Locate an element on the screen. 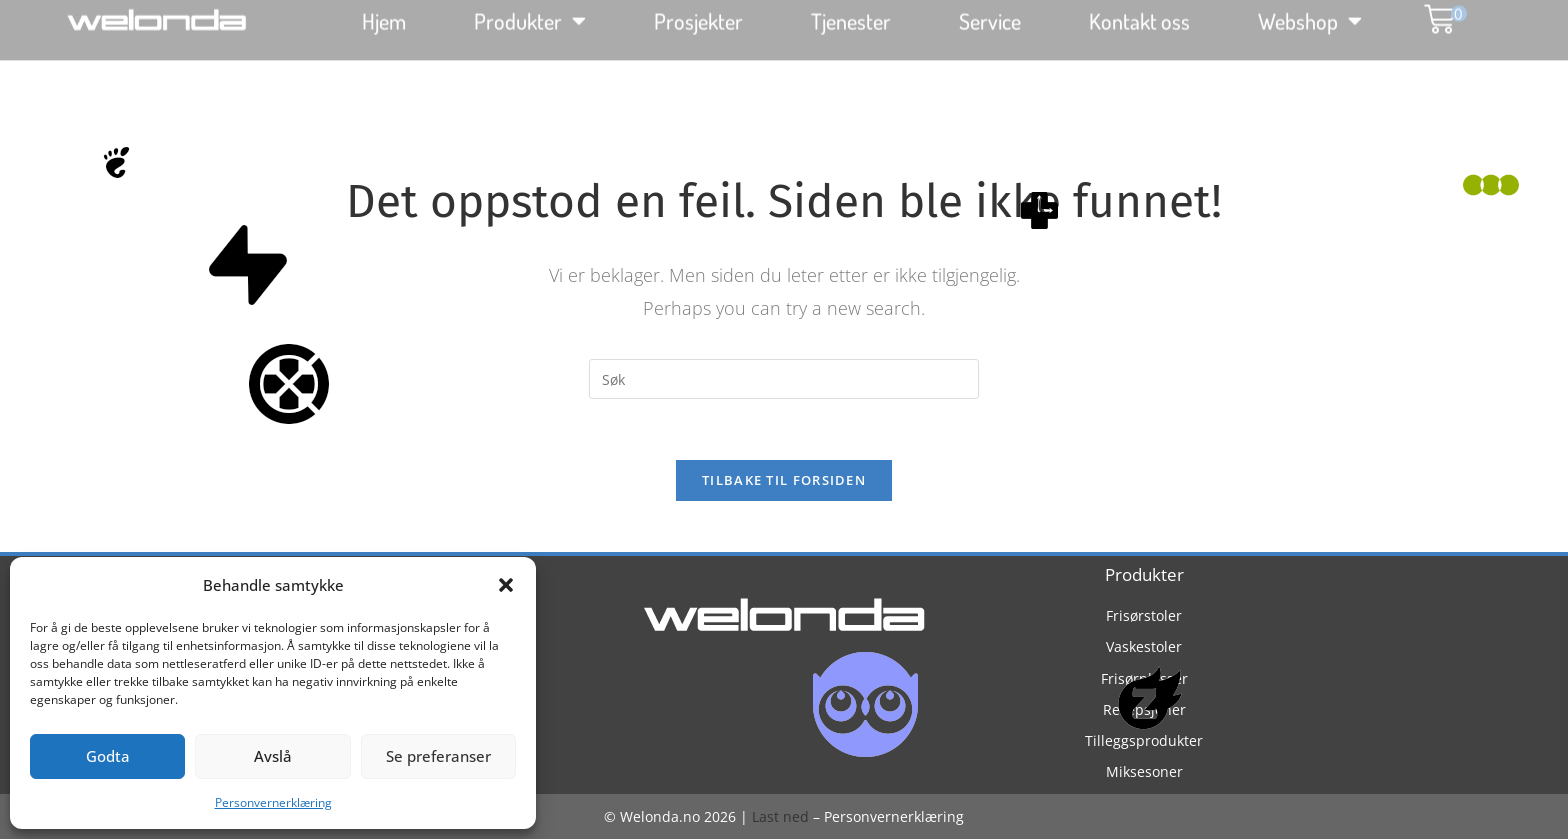 The width and height of the screenshot is (1568, 839). visit opencritic website for game reviews is located at coordinates (289, 384).